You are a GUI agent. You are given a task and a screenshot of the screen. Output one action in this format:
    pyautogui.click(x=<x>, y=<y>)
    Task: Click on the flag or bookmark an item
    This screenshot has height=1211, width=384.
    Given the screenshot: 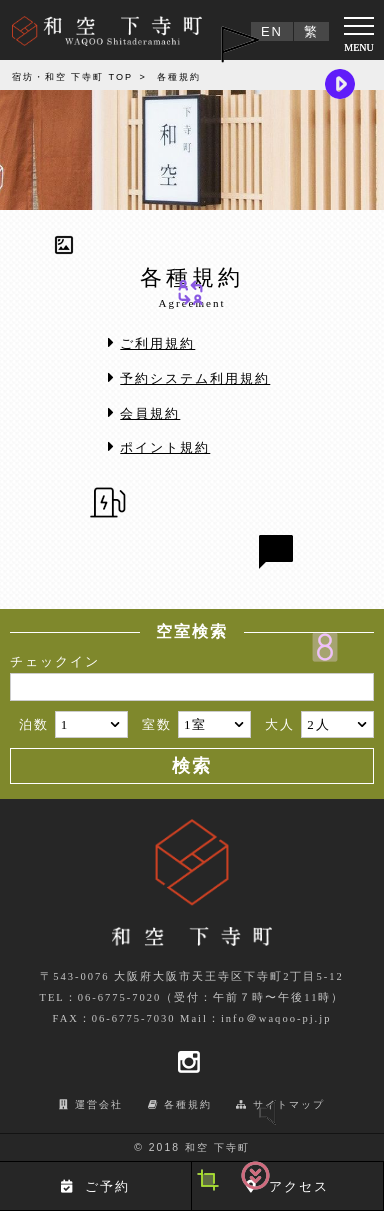 What is the action you would take?
    pyautogui.click(x=236, y=44)
    